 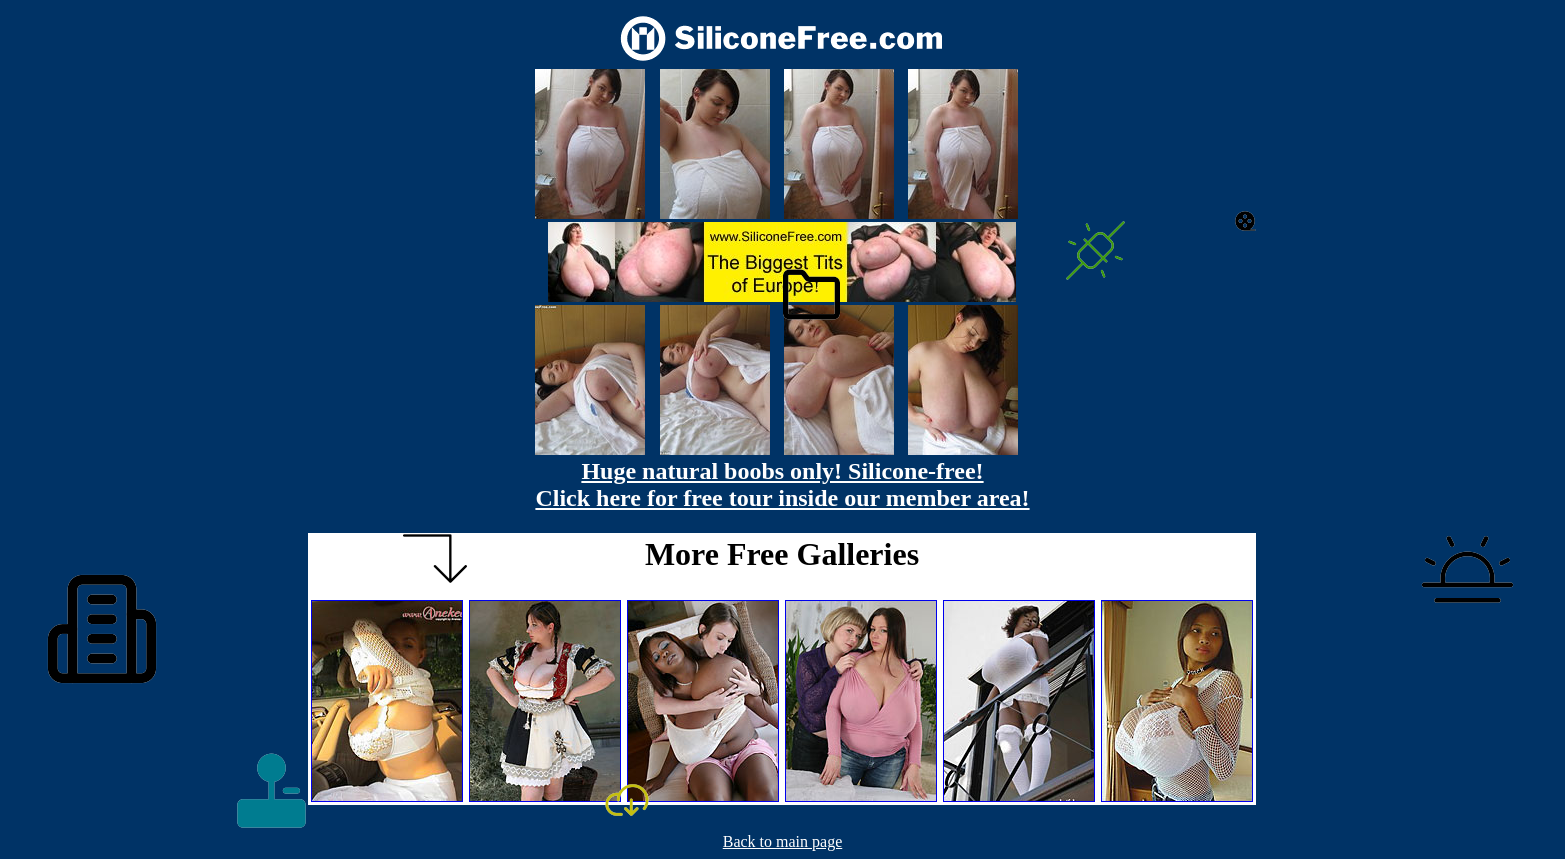 I want to click on view office or workplace information, so click(x=102, y=629).